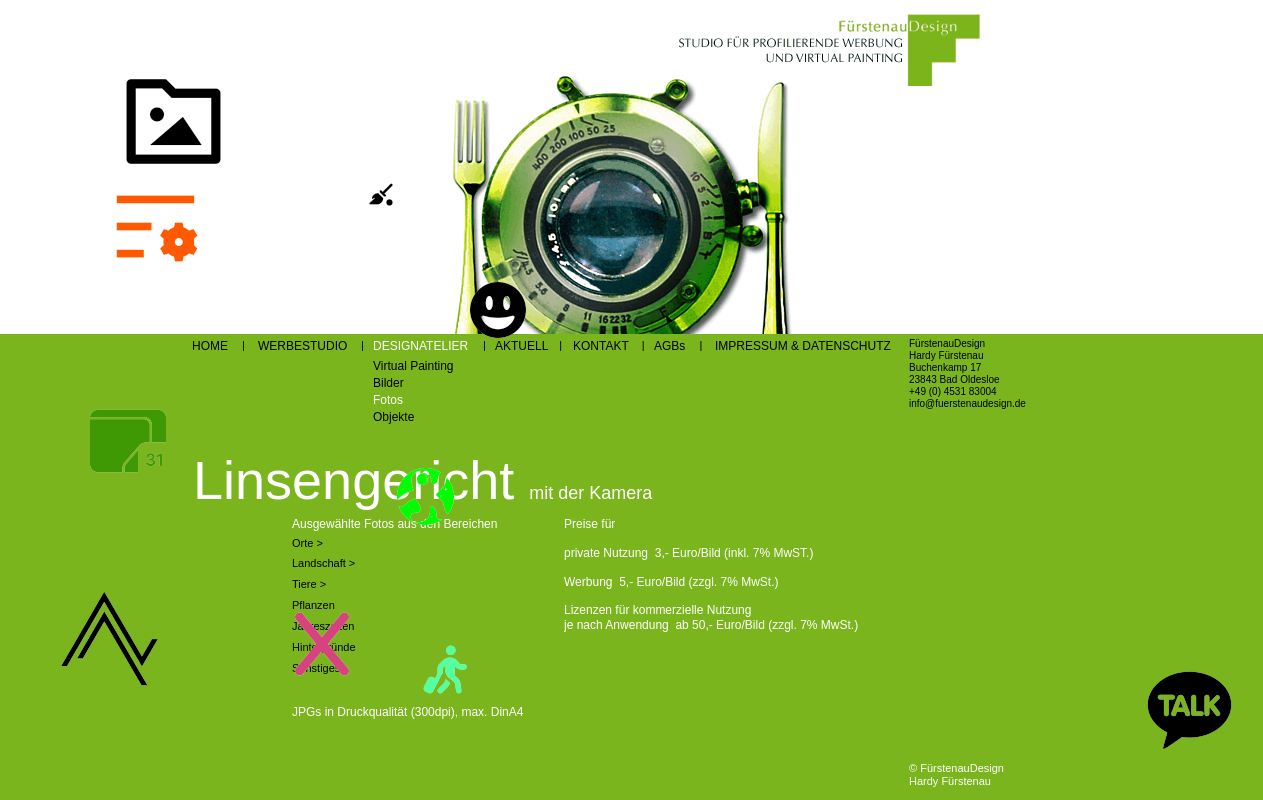 The image size is (1263, 800). Describe the element at coordinates (173, 121) in the screenshot. I see `open photo or image folder` at that location.